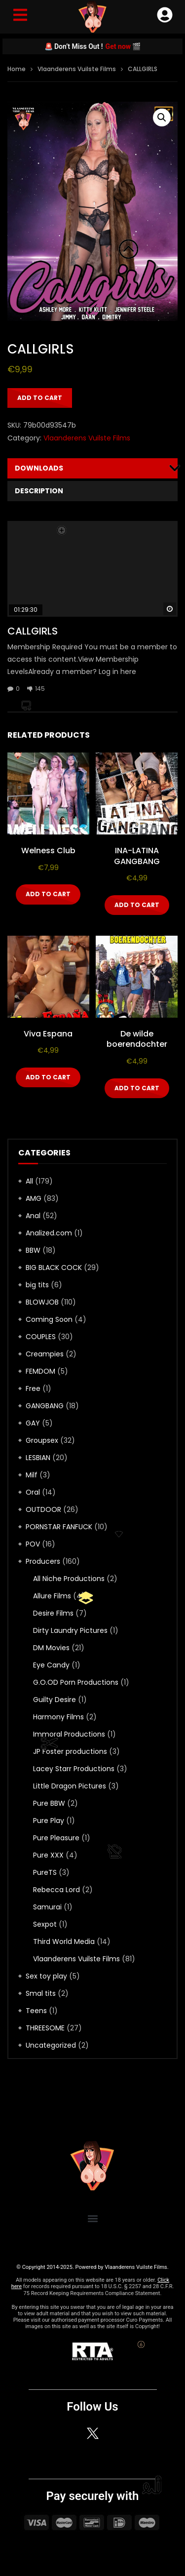  What do you see at coordinates (114, 1851) in the screenshot?
I see `disable cooking or recipe mode` at bounding box center [114, 1851].